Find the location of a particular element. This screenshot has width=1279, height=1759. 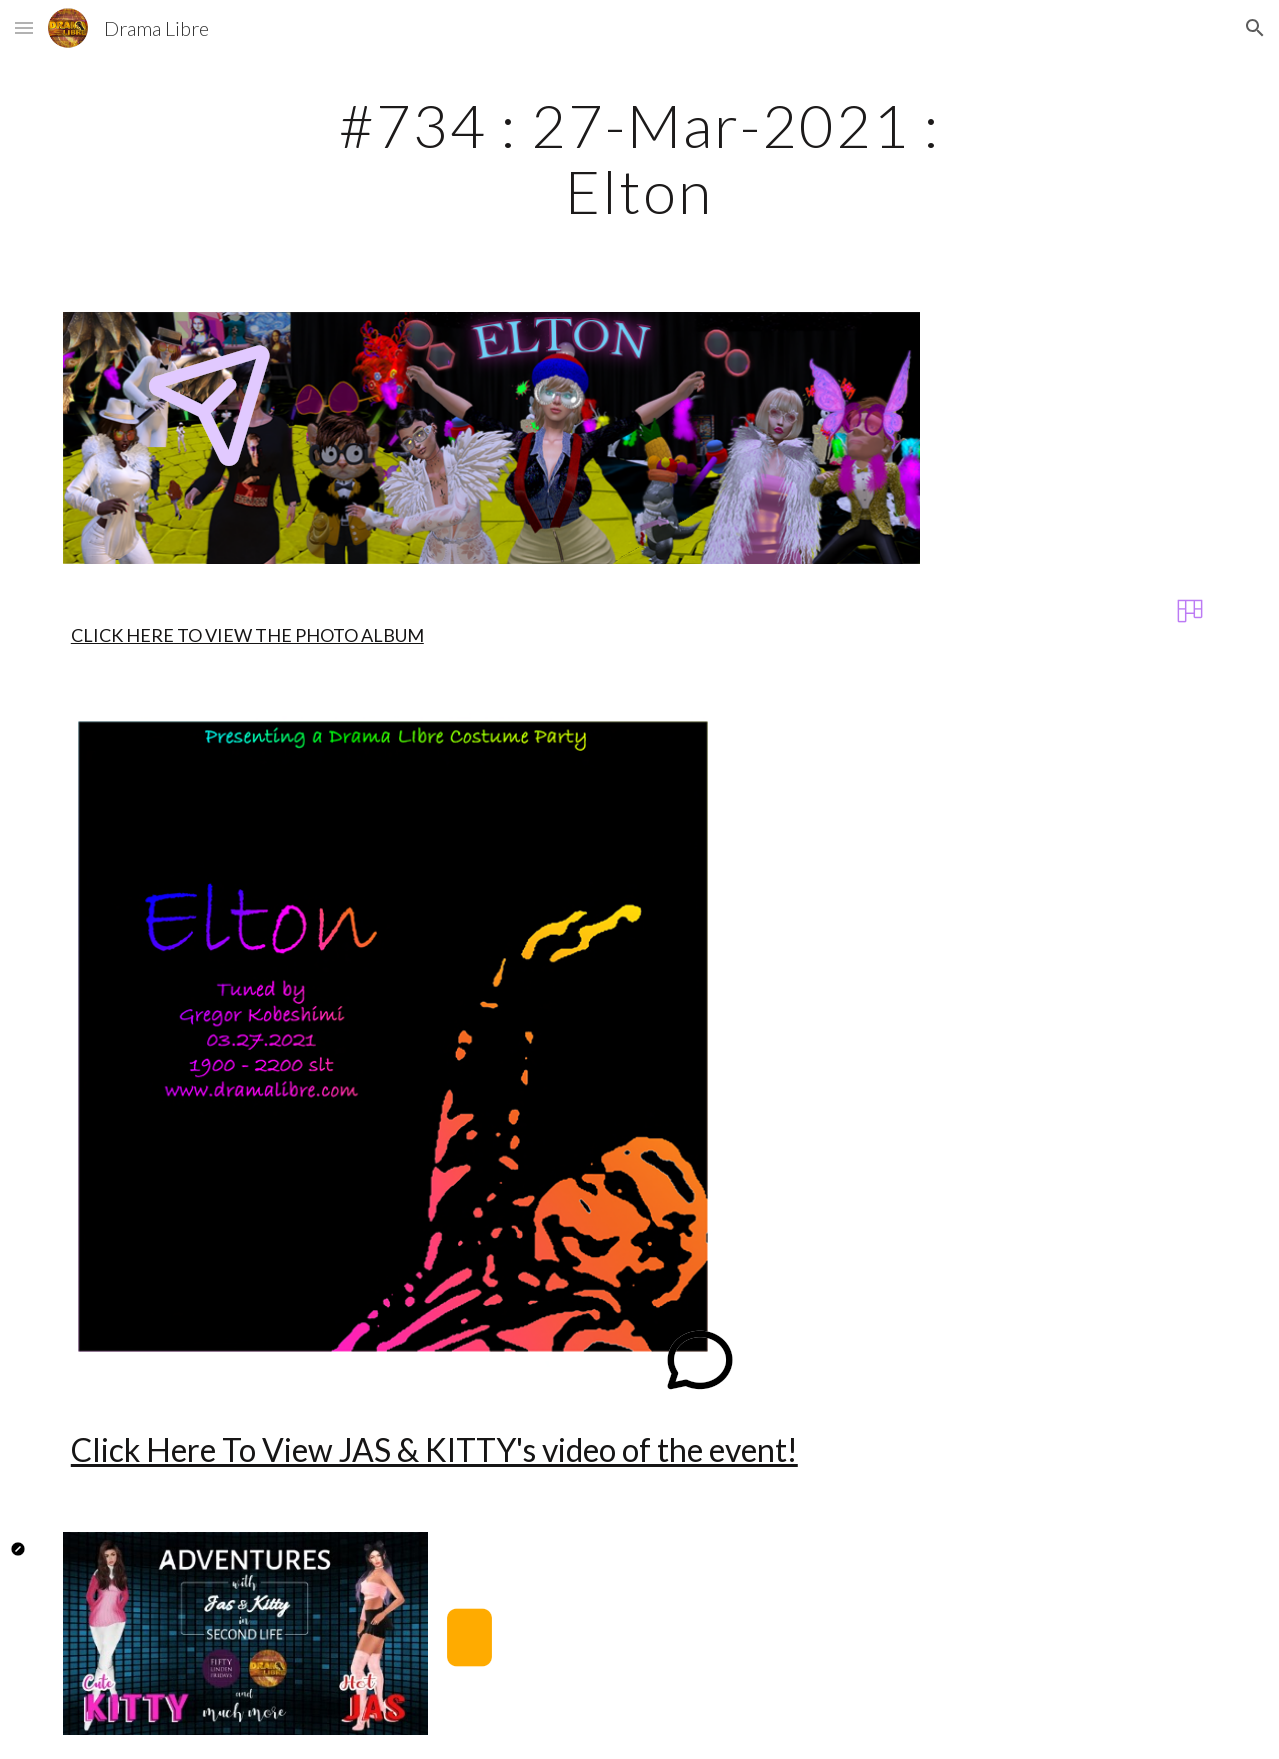

switch to portrait orientation is located at coordinates (469, 1637).